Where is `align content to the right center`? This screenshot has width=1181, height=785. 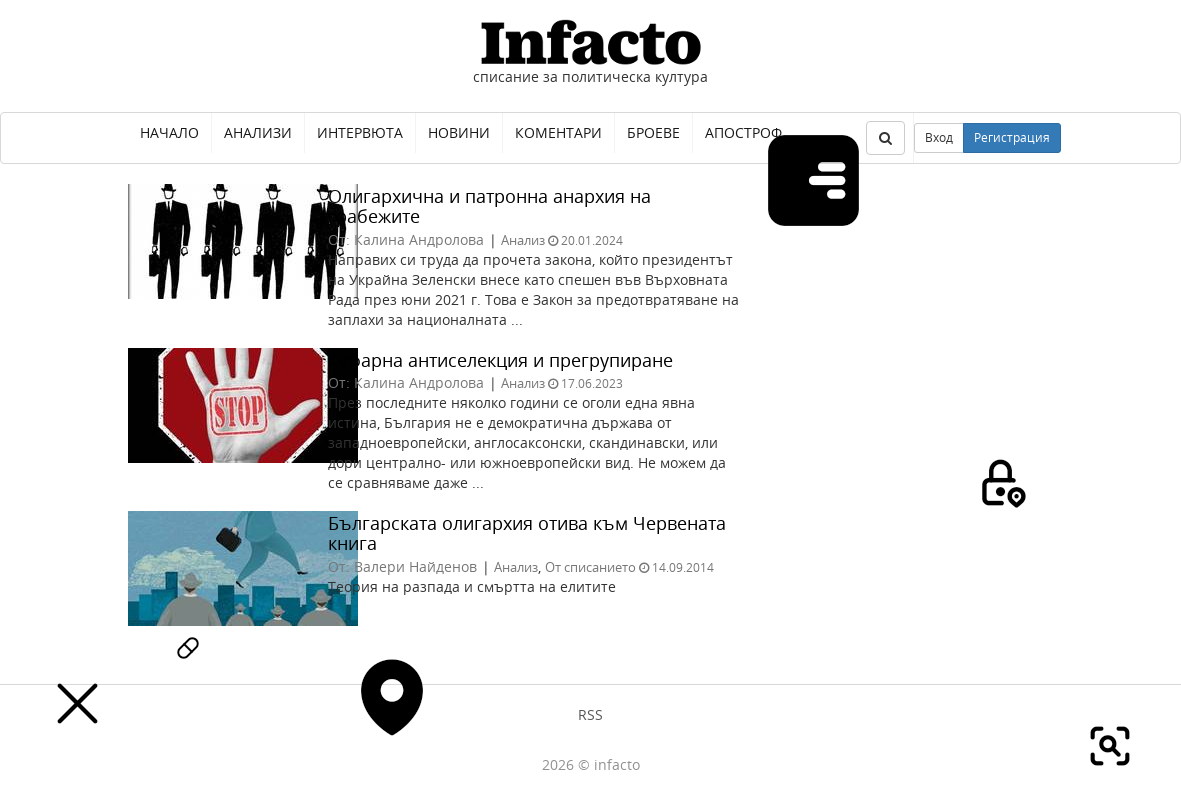 align content to the right center is located at coordinates (813, 180).